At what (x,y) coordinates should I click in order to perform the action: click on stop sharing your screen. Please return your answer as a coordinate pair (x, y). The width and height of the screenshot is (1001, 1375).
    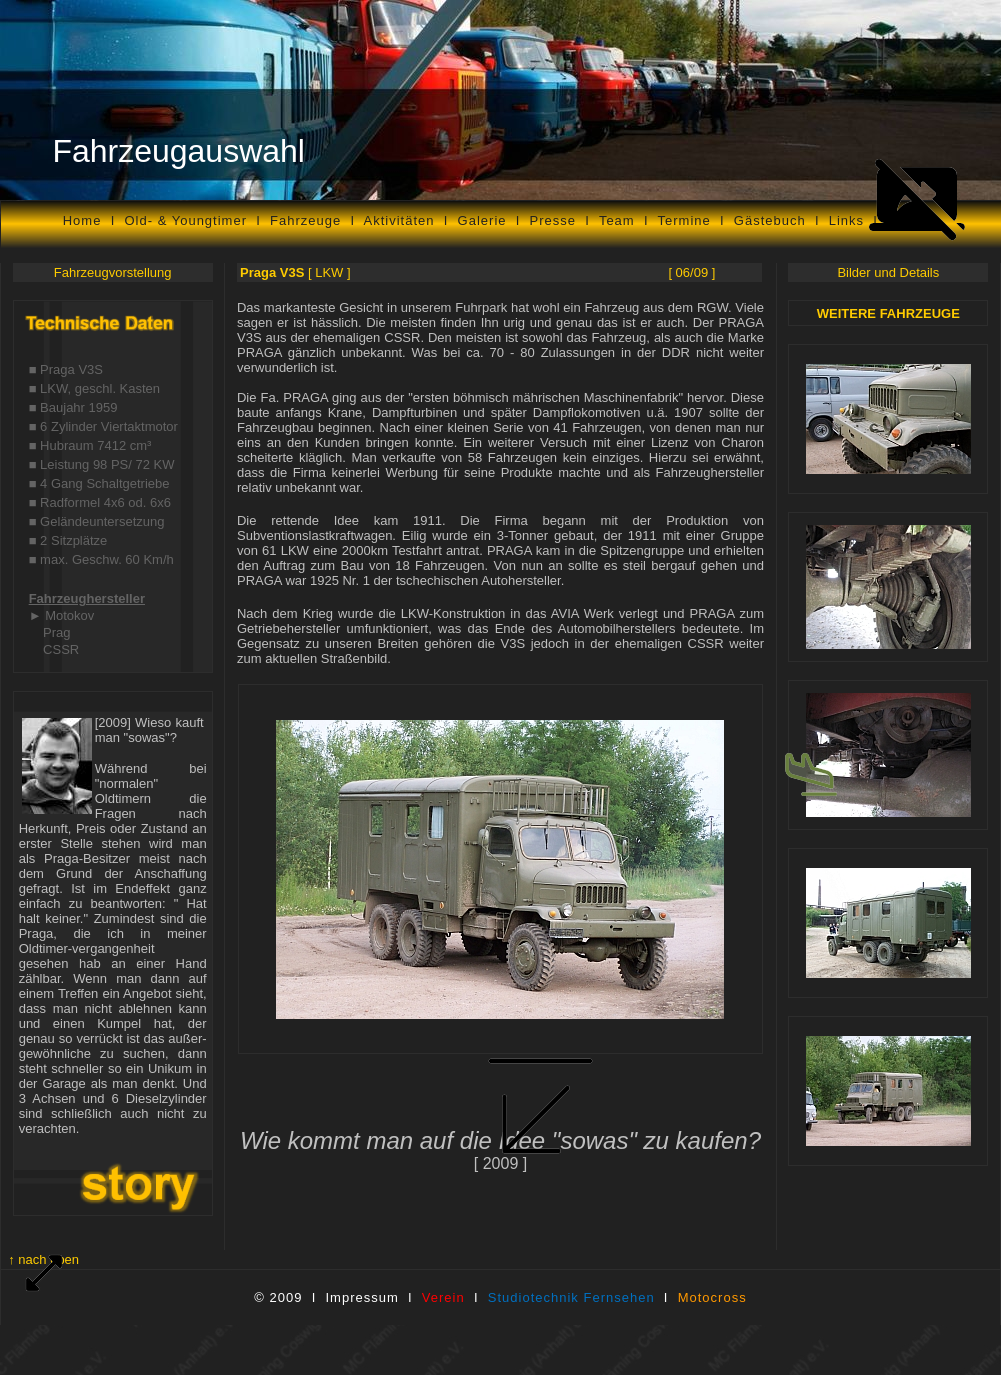
    Looking at the image, I should click on (917, 199).